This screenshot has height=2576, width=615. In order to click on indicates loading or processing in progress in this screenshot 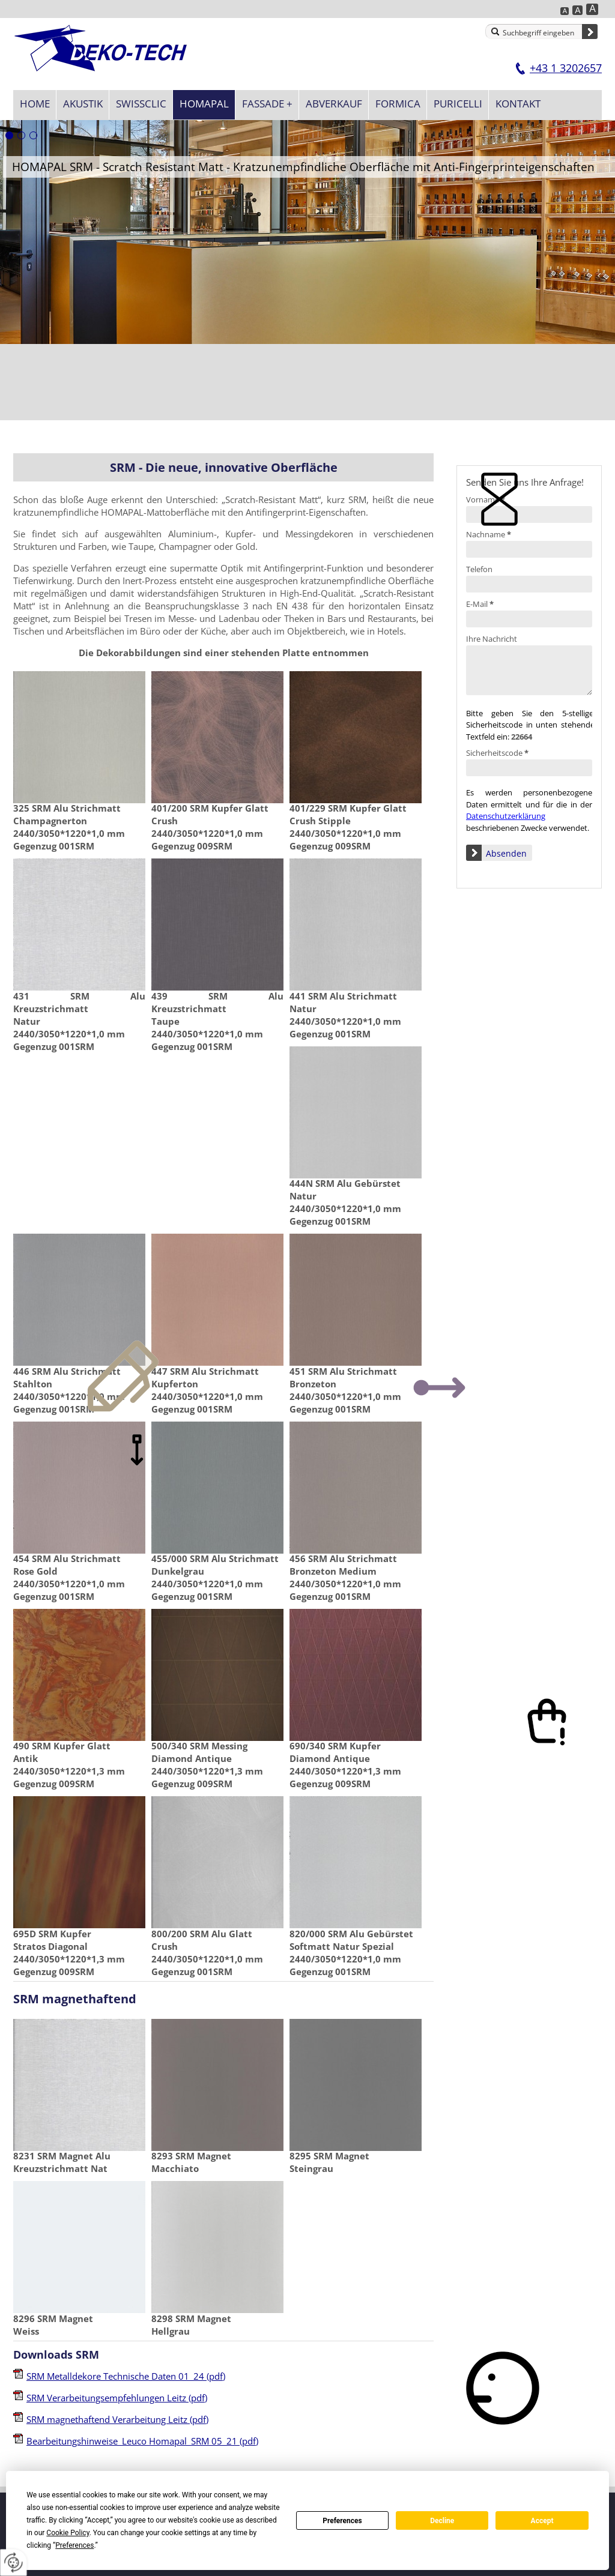, I will do `click(499, 499)`.